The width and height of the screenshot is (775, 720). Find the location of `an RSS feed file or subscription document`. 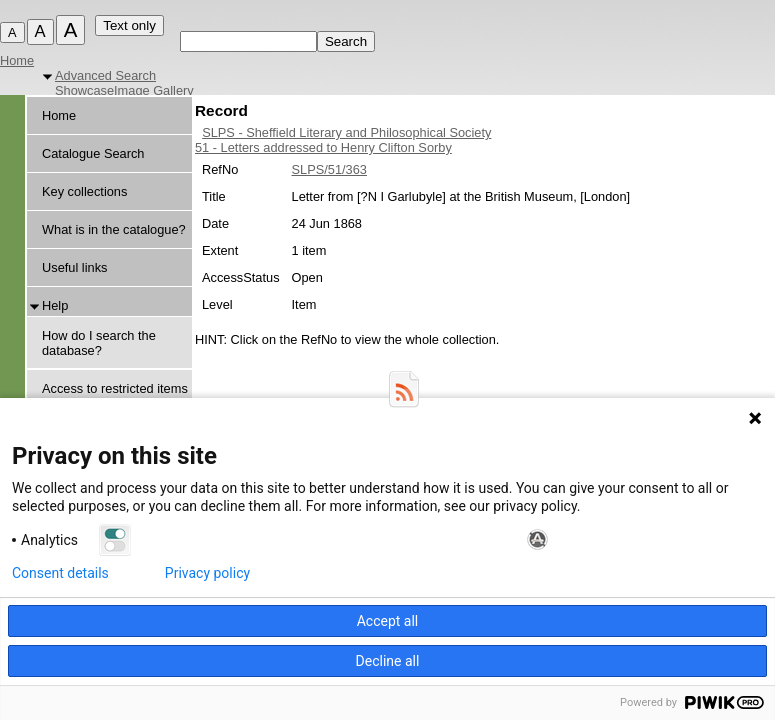

an RSS feed file or subscription document is located at coordinates (404, 389).